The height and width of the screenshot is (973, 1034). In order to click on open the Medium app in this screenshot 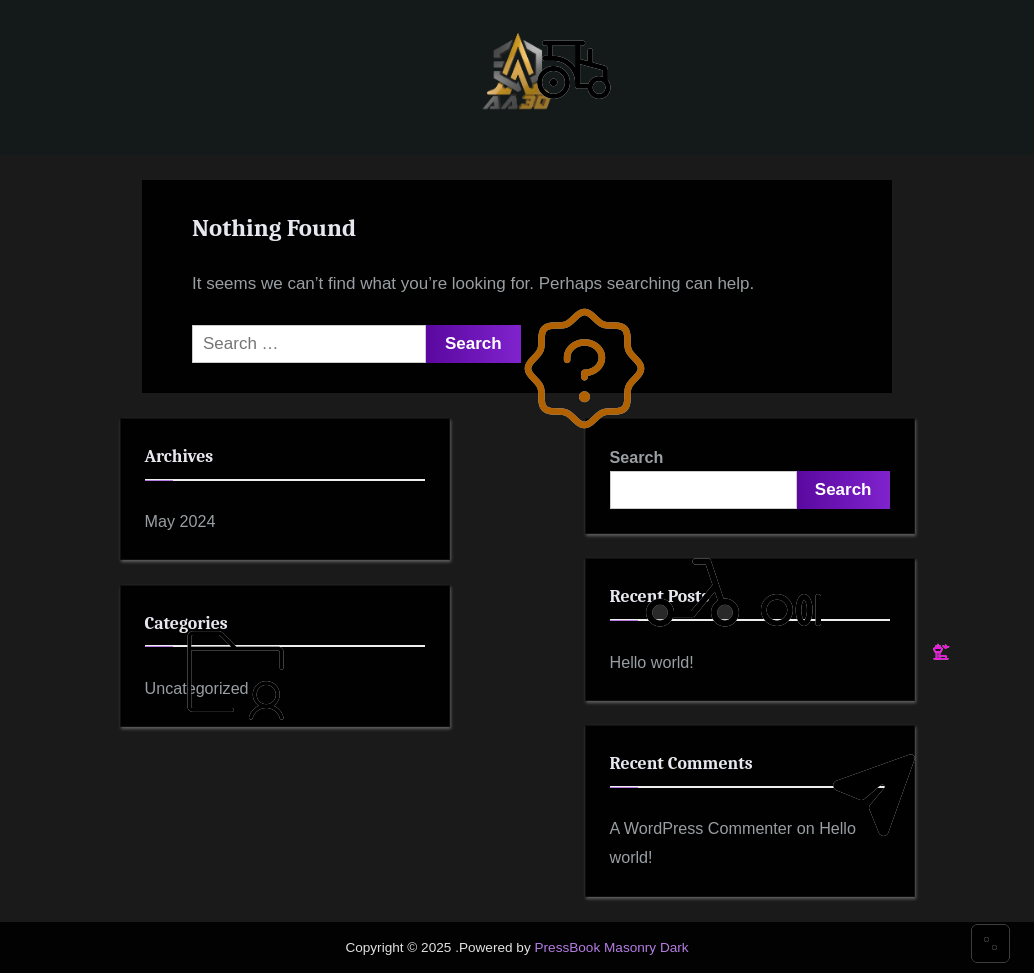, I will do `click(791, 610)`.